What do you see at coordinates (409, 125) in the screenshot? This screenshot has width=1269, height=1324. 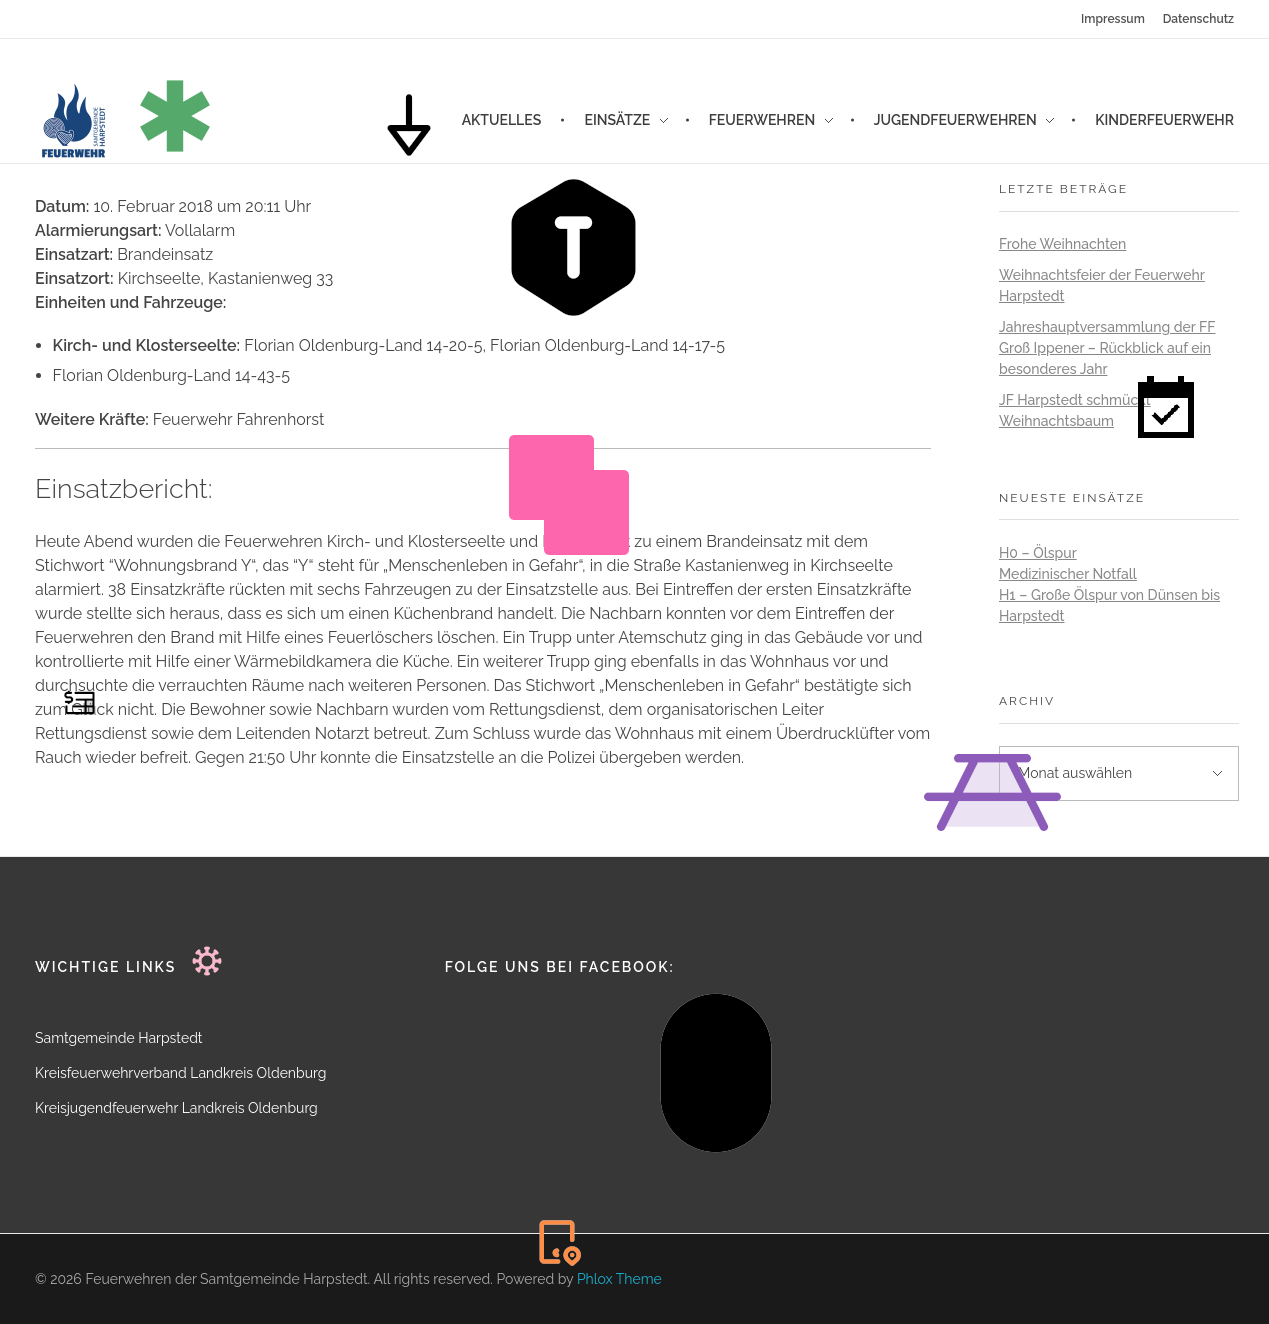 I see `indicates digital ground connection in circuit diagrams` at bounding box center [409, 125].